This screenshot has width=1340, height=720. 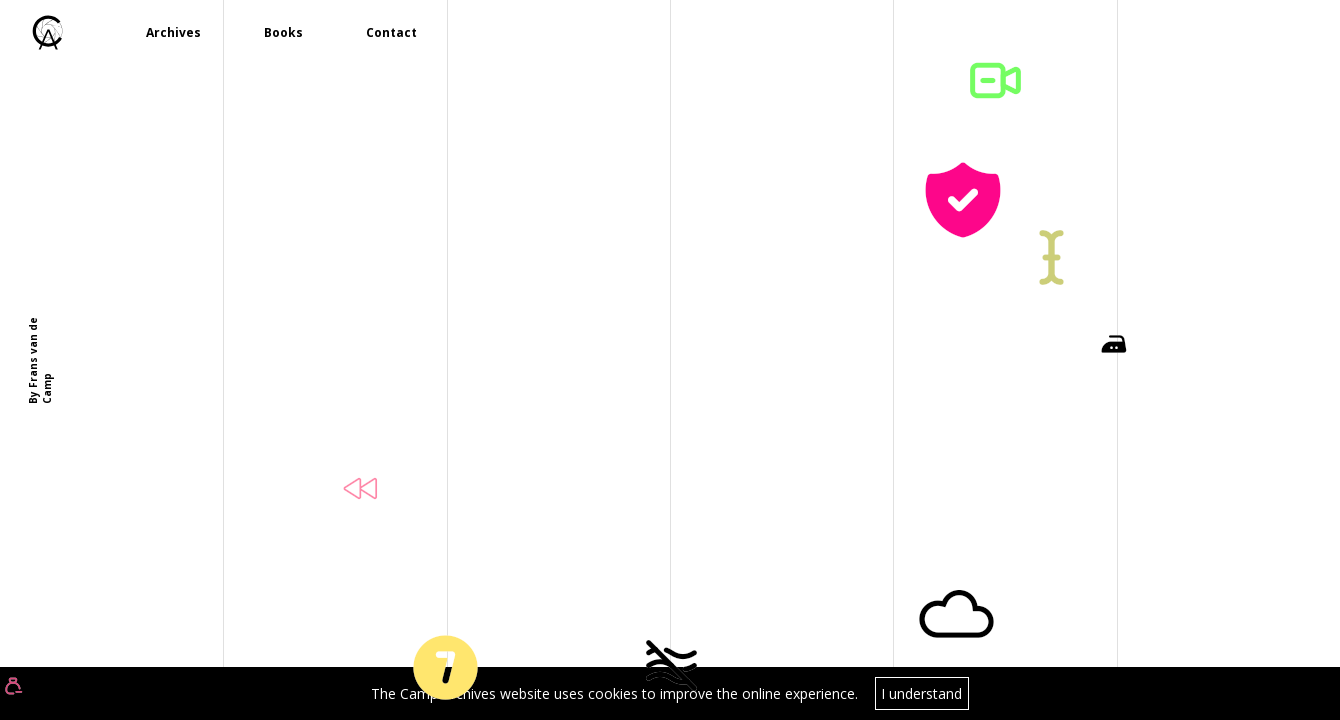 What do you see at coordinates (13, 686) in the screenshot?
I see `deduct funds or reduce balance` at bounding box center [13, 686].